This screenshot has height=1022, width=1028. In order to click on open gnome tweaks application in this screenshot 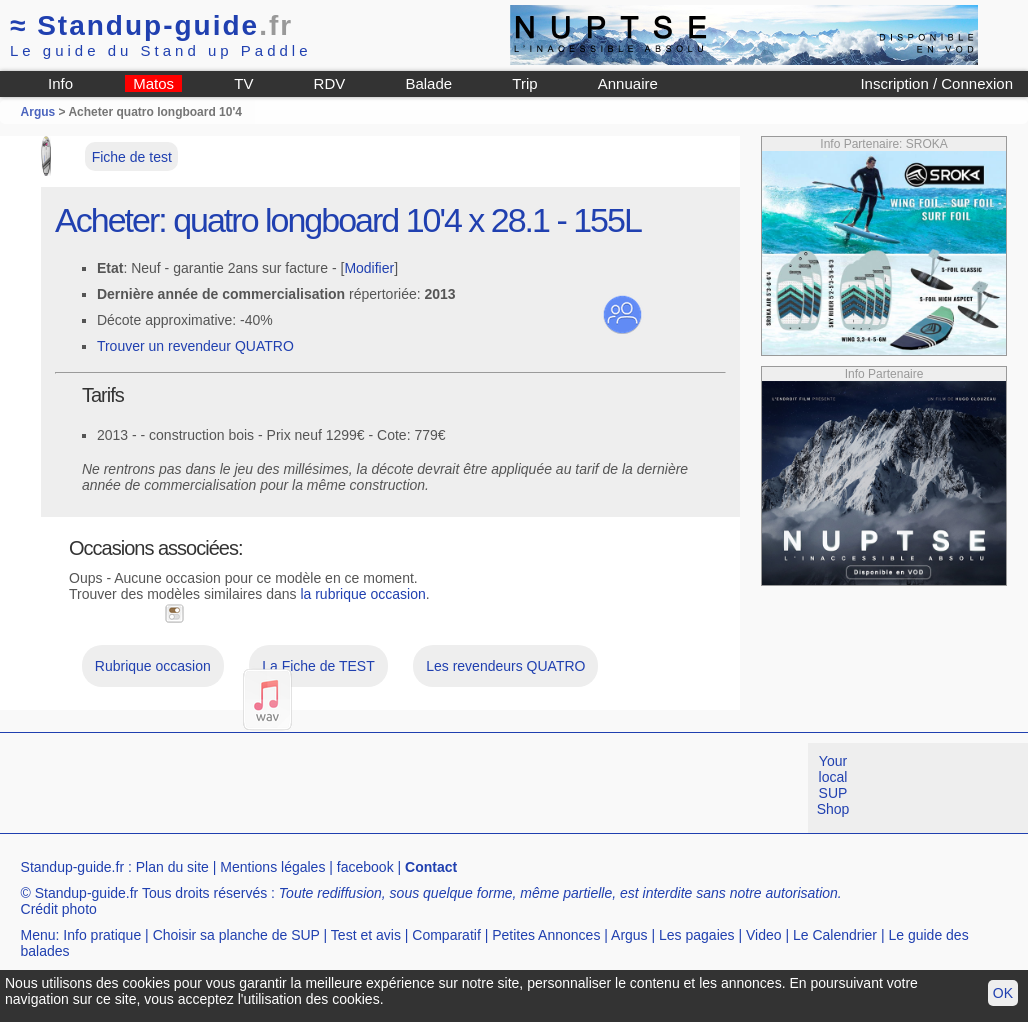, I will do `click(174, 613)`.